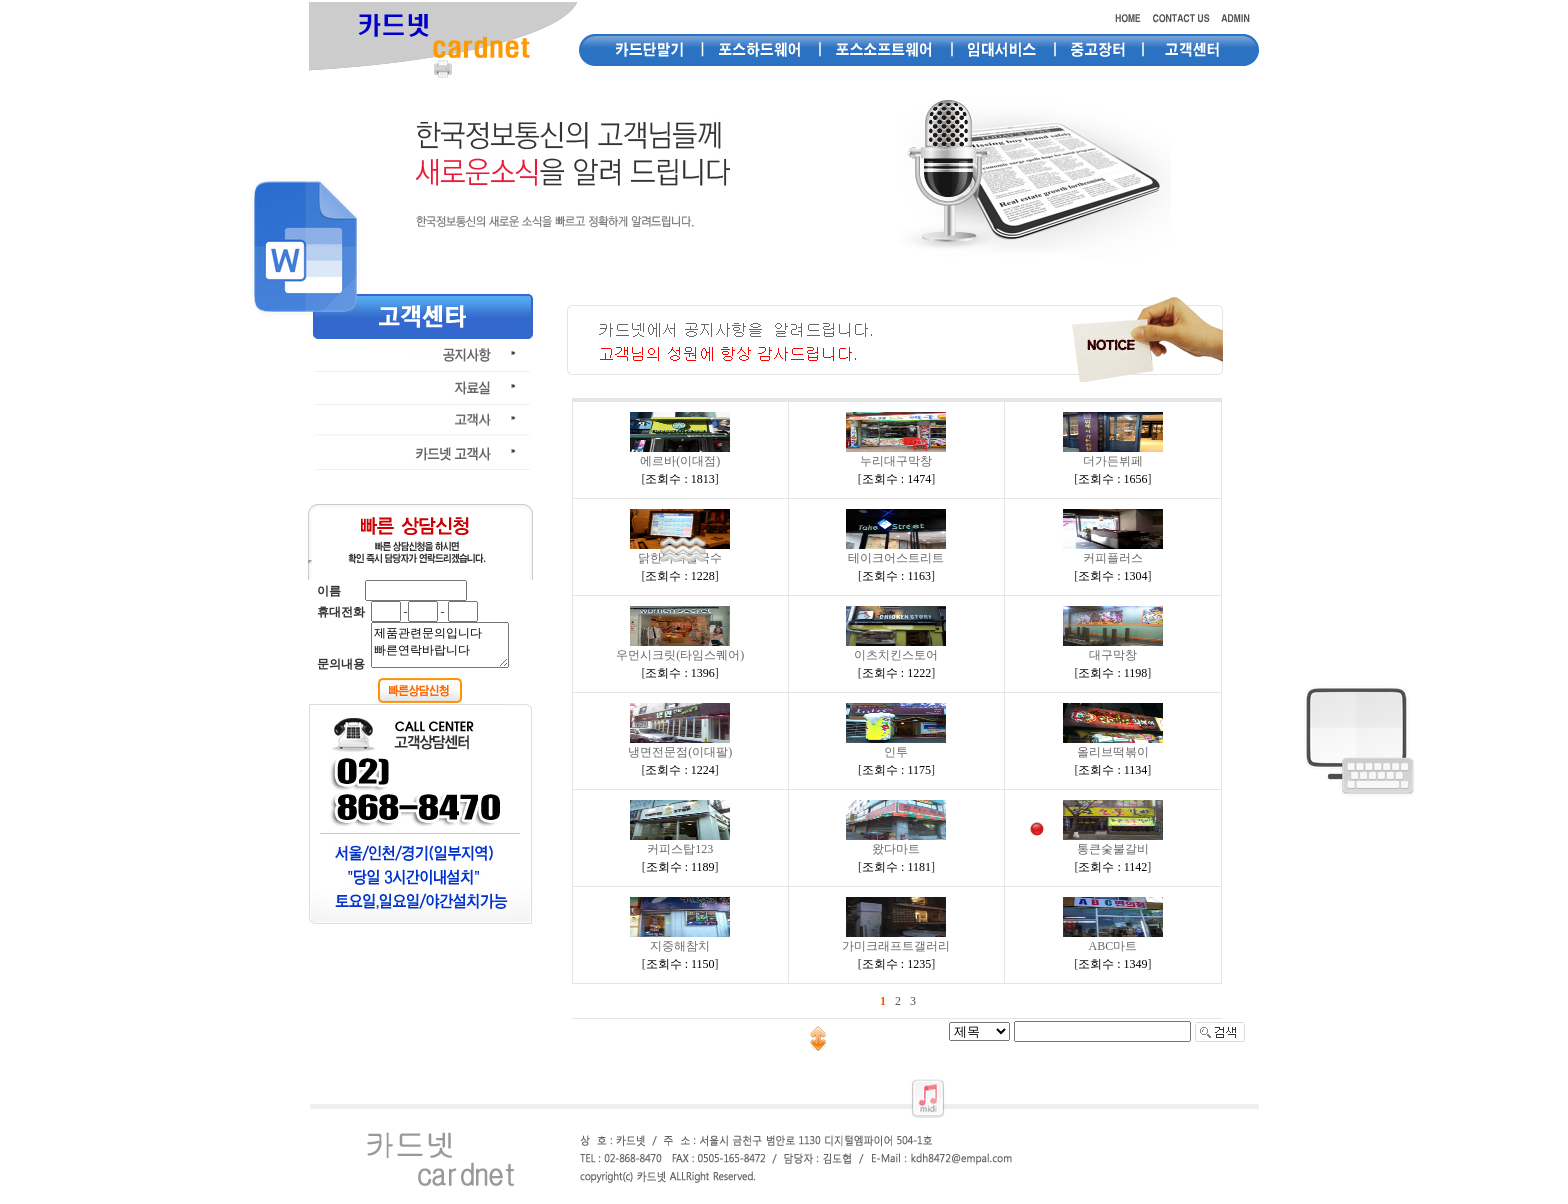 The width and height of the screenshot is (1568, 1204). Describe the element at coordinates (443, 69) in the screenshot. I see `print the current document` at that location.